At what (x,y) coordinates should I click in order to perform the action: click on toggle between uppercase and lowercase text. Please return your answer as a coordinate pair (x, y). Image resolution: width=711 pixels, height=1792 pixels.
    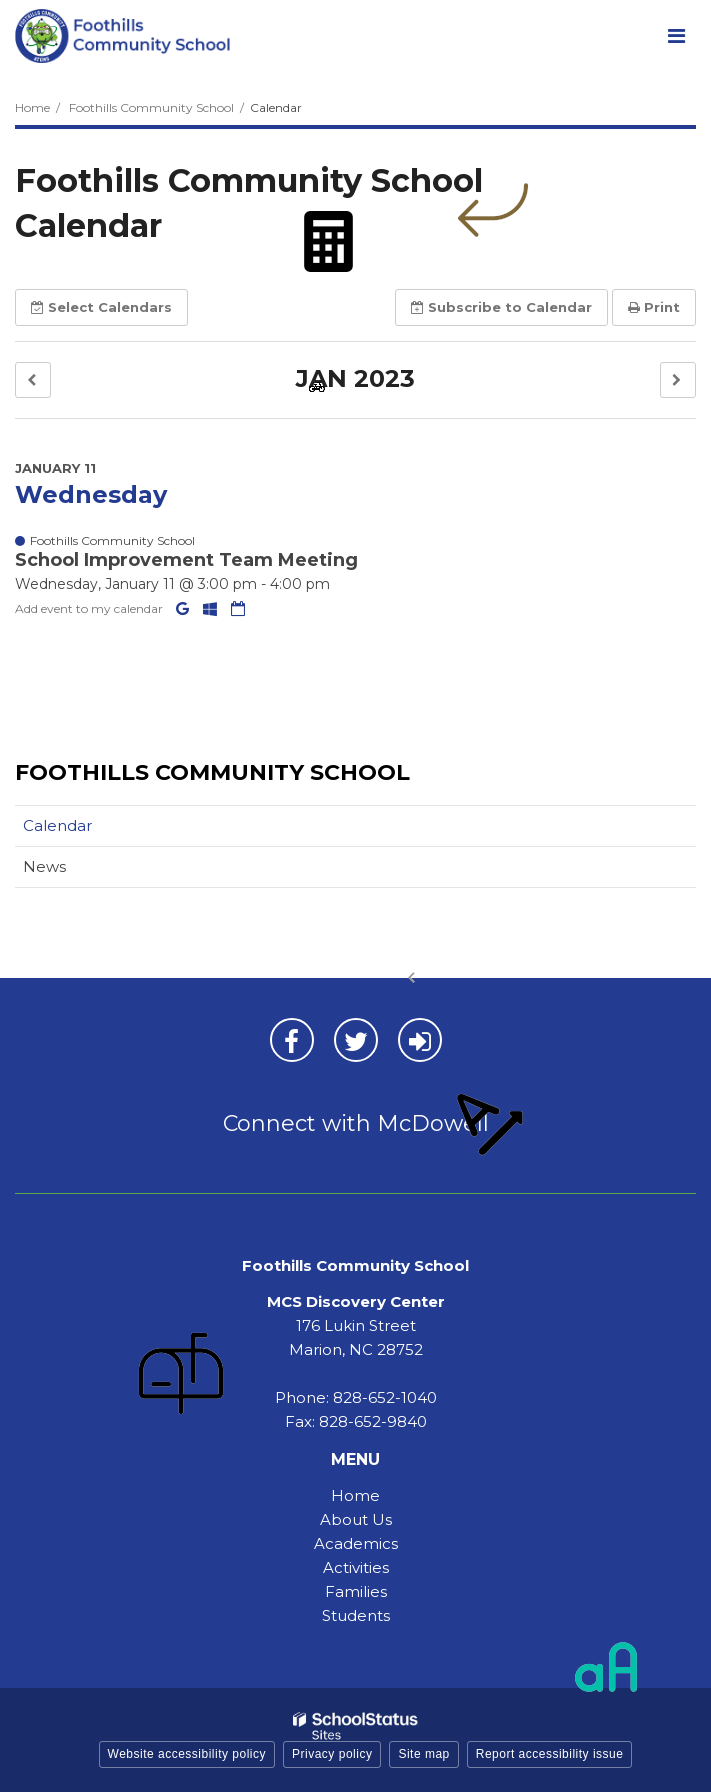
    Looking at the image, I should click on (606, 1667).